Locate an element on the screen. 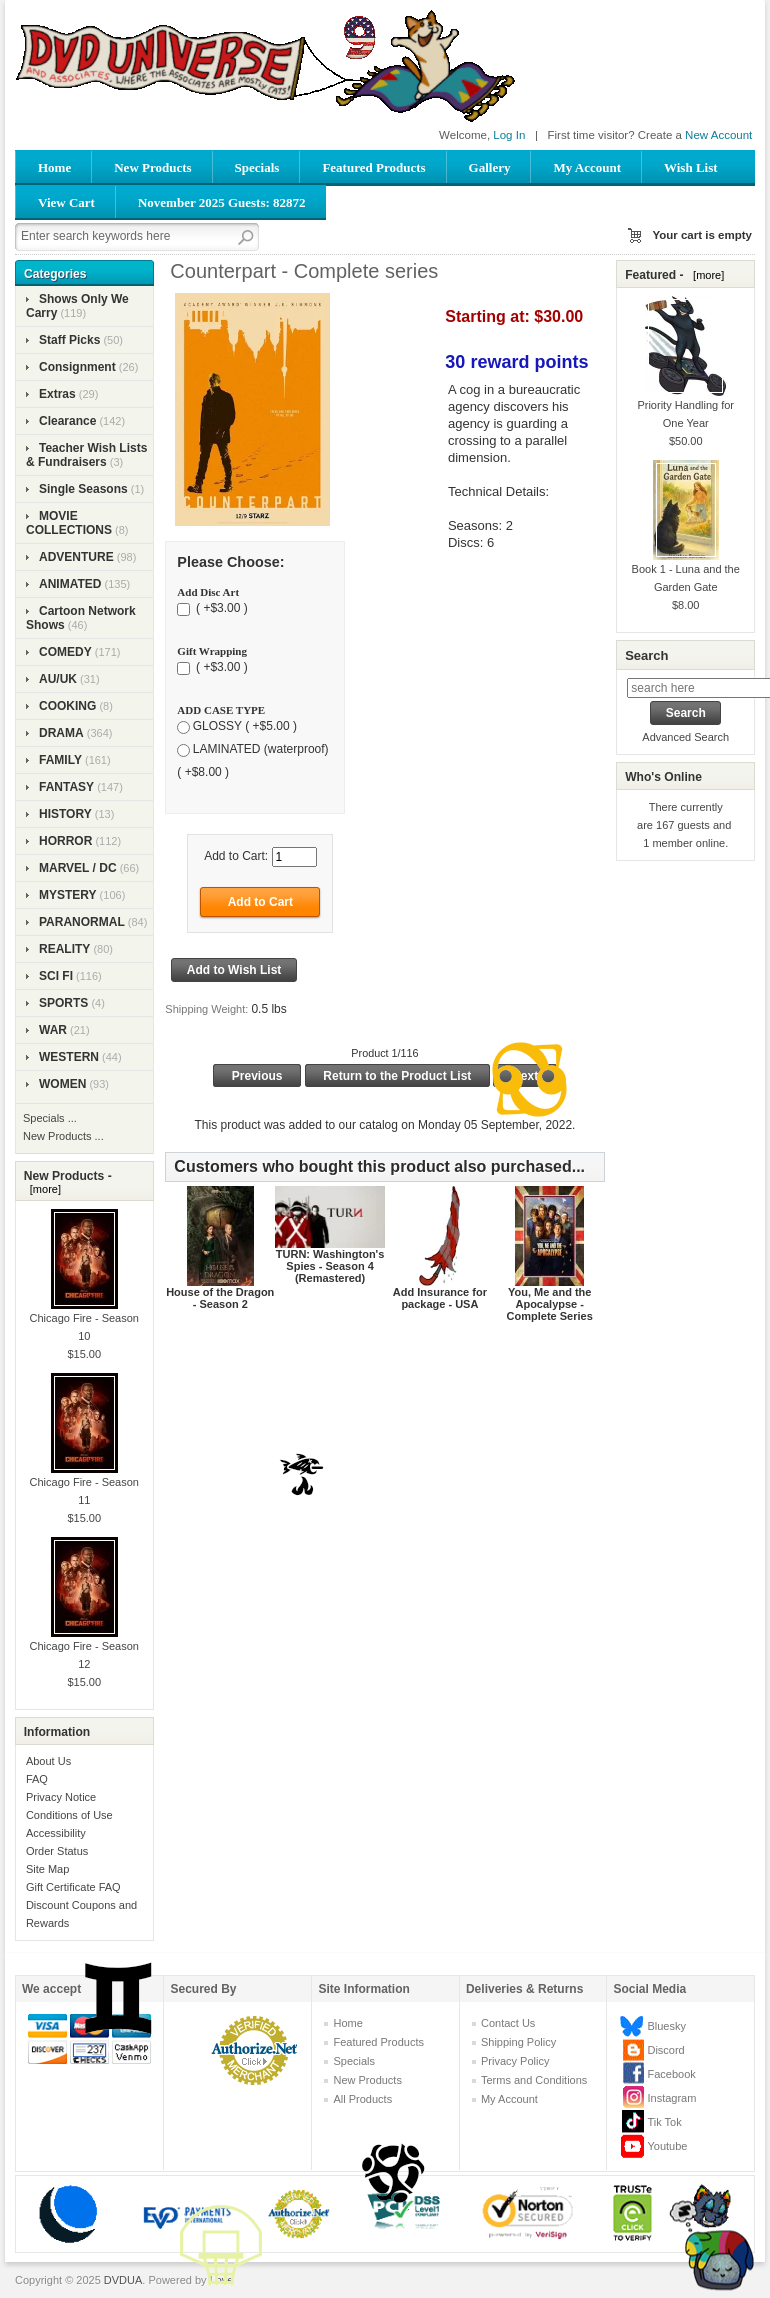 The width and height of the screenshot is (770, 2298). gemini zodiac sign indicator is located at coordinates (118, 1998).